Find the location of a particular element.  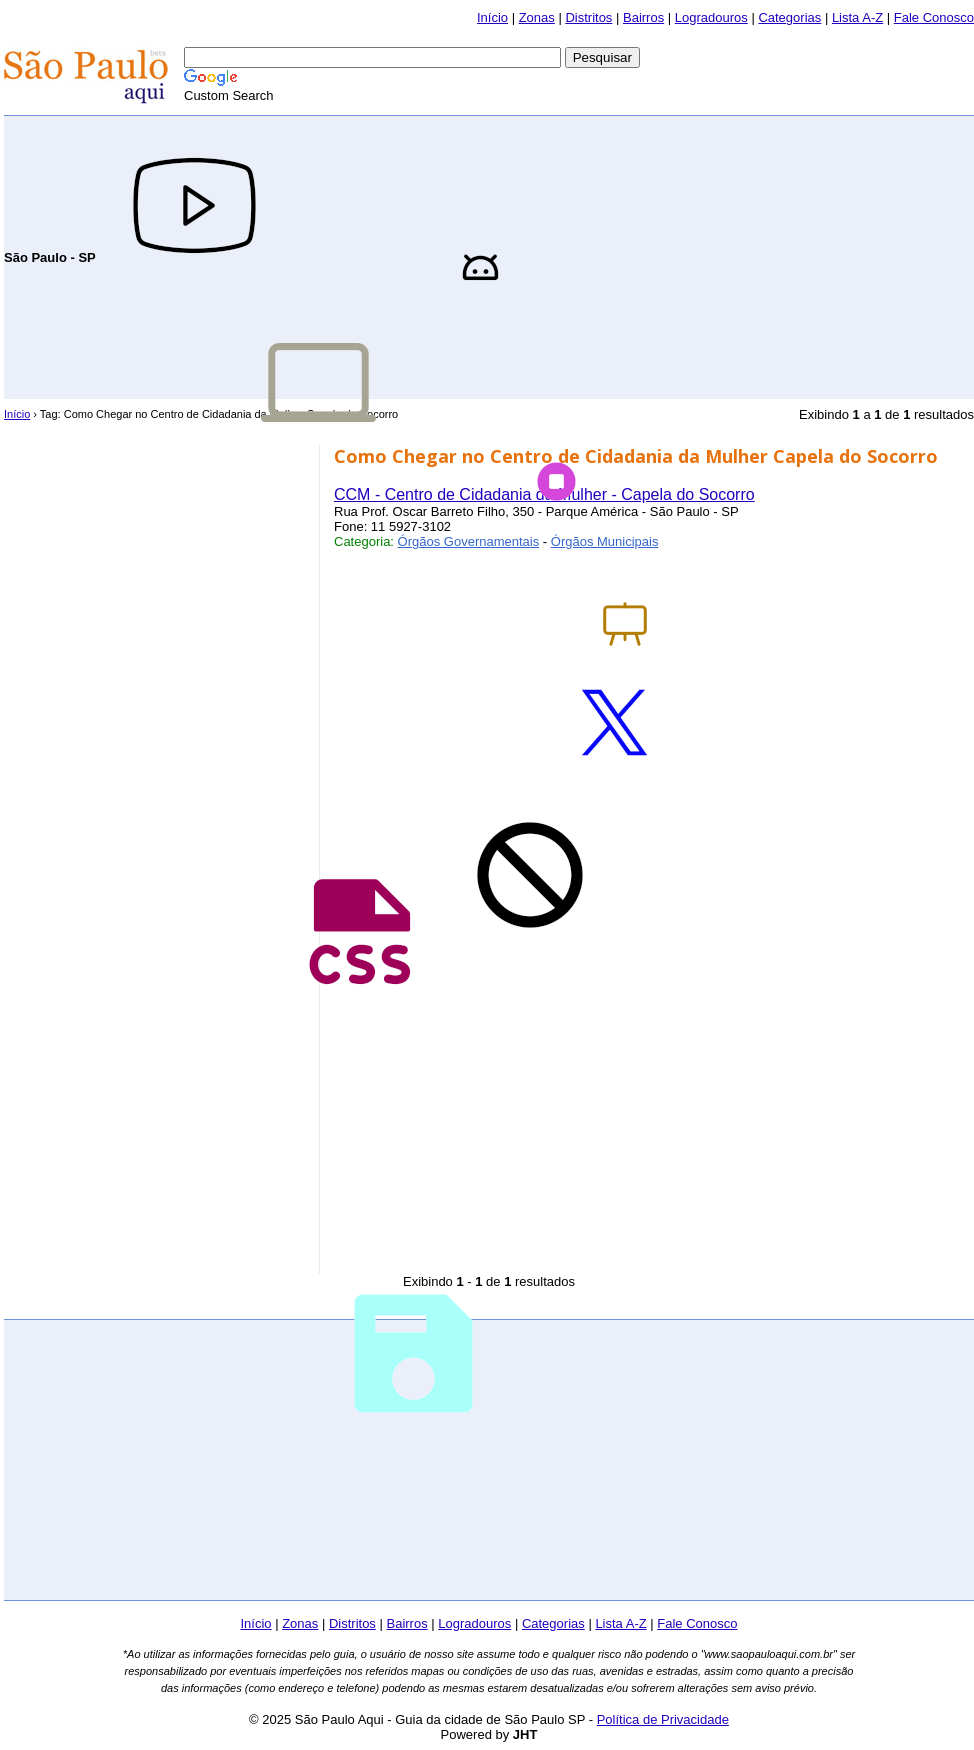

switch to desktop view is located at coordinates (318, 382).